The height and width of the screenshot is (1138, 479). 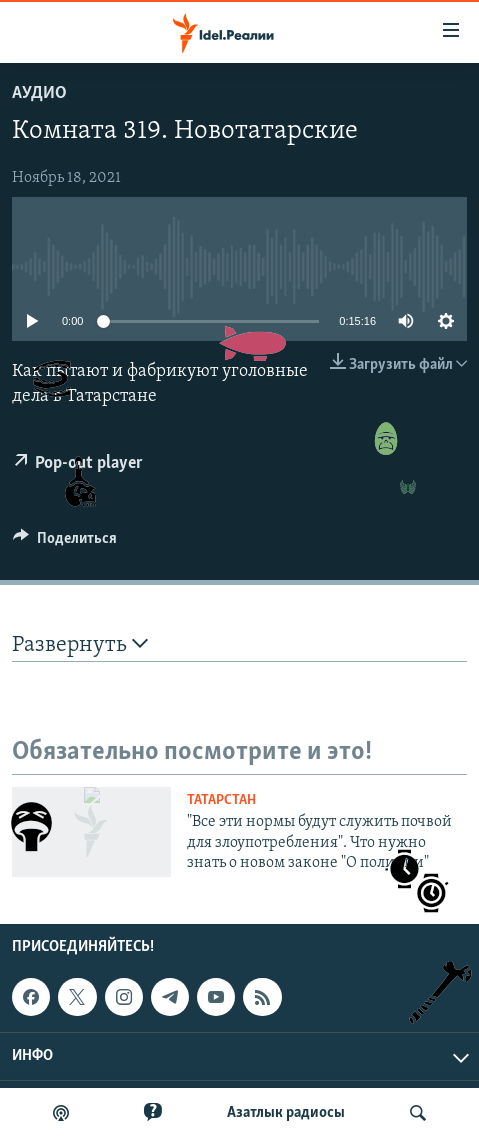 I want to click on sync time across multiple devices, so click(x=417, y=881).